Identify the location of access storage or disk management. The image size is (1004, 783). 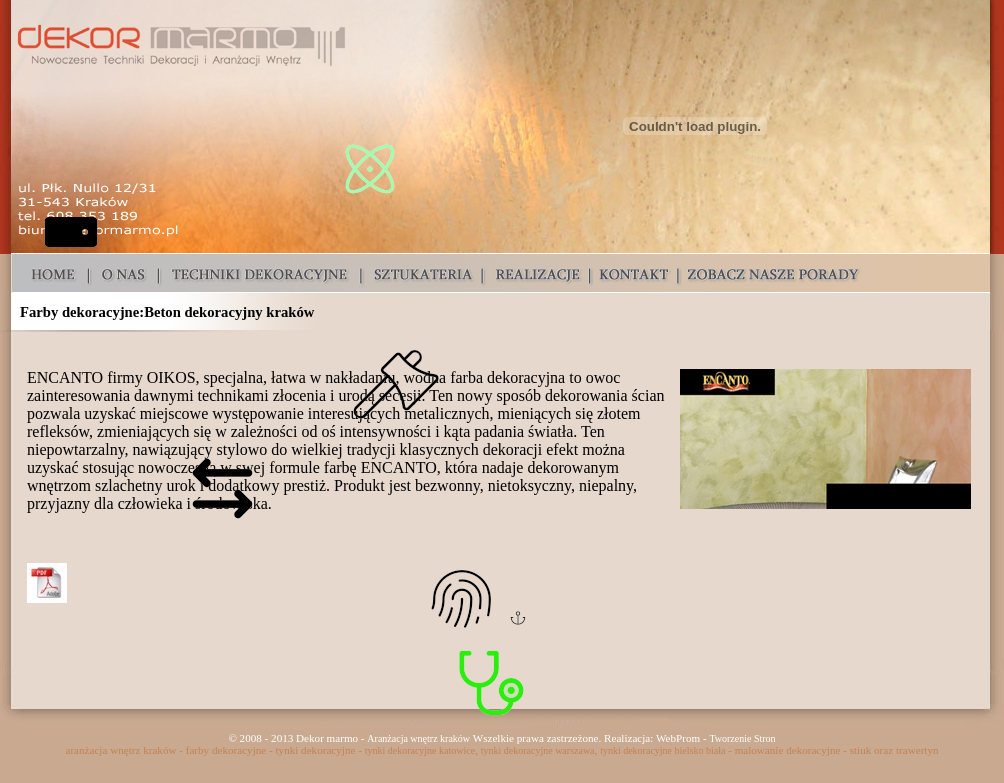
(71, 232).